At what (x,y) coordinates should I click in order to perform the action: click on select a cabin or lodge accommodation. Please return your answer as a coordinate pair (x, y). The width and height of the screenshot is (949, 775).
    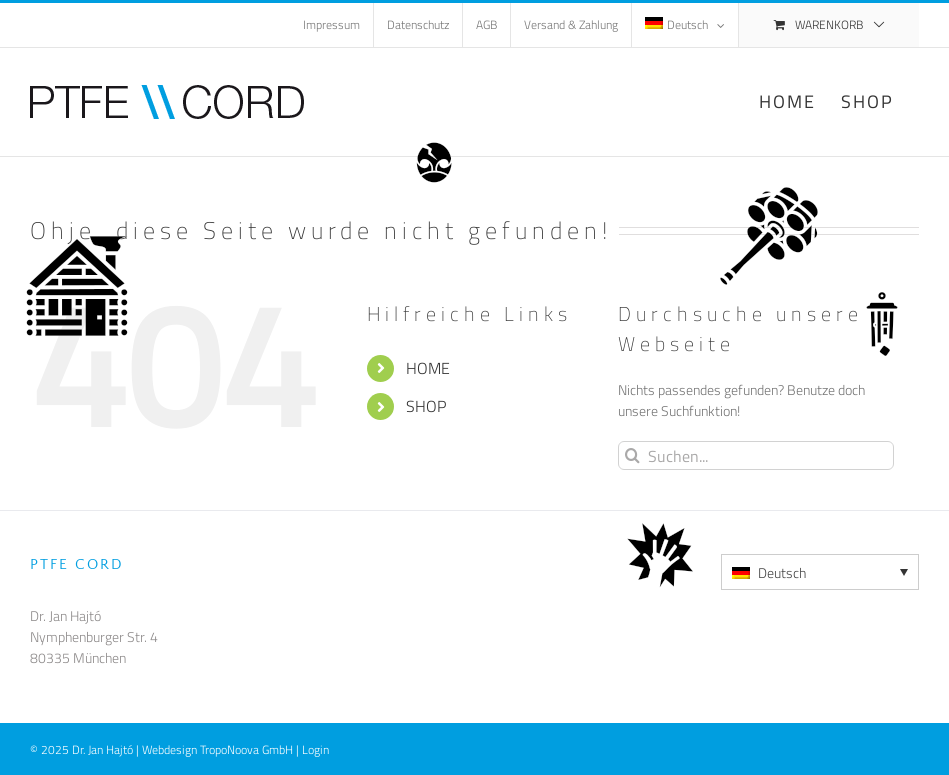
    Looking at the image, I should click on (77, 287).